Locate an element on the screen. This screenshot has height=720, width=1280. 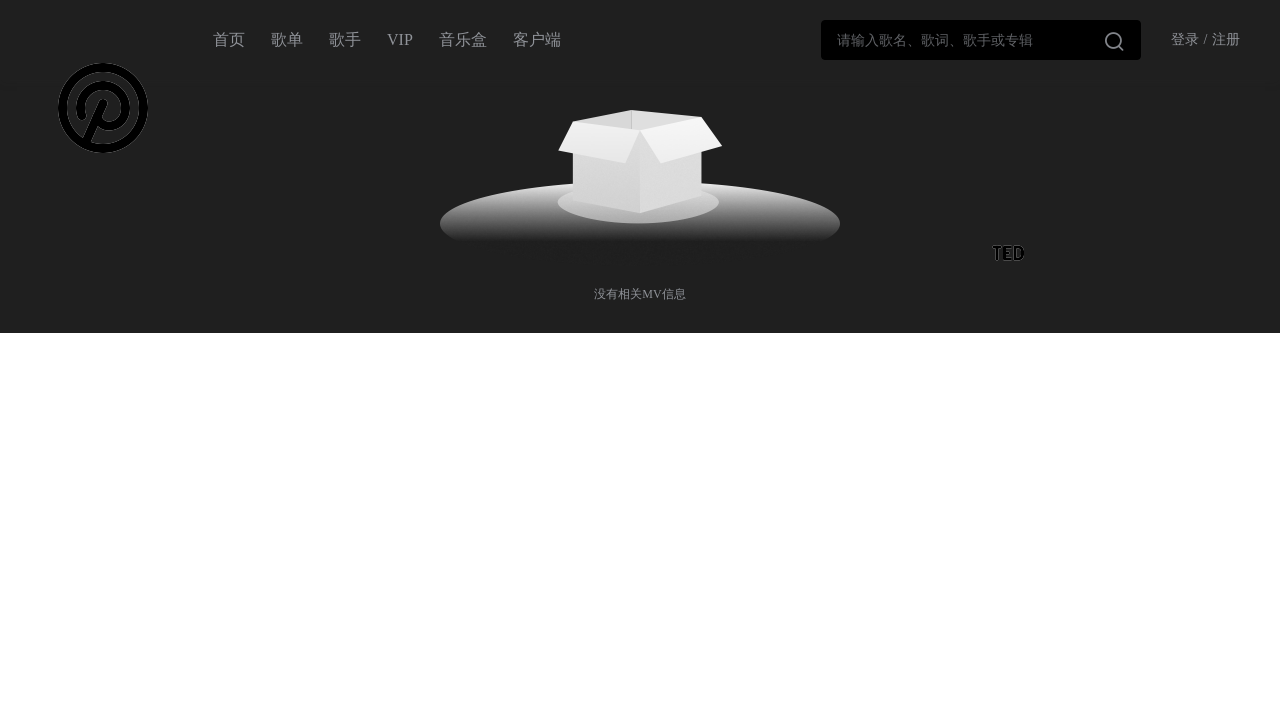
share to Pinterest is located at coordinates (103, 108).